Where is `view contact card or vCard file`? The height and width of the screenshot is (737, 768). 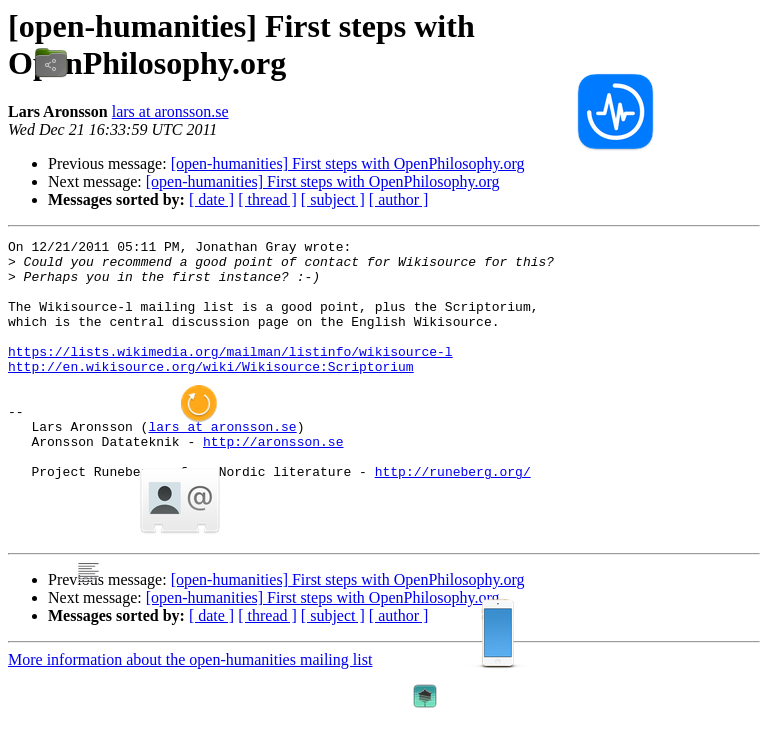
view contact card or vCard file is located at coordinates (180, 501).